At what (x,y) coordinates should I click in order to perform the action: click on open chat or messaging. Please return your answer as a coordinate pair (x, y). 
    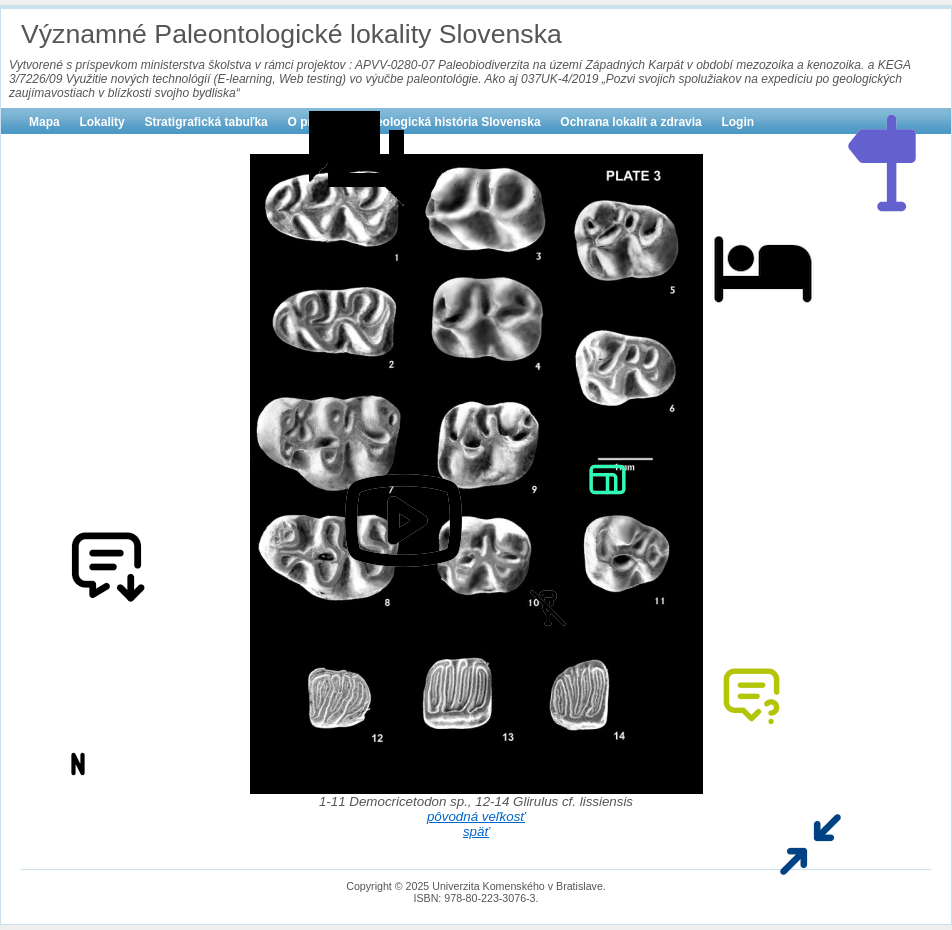
    Looking at the image, I should click on (356, 158).